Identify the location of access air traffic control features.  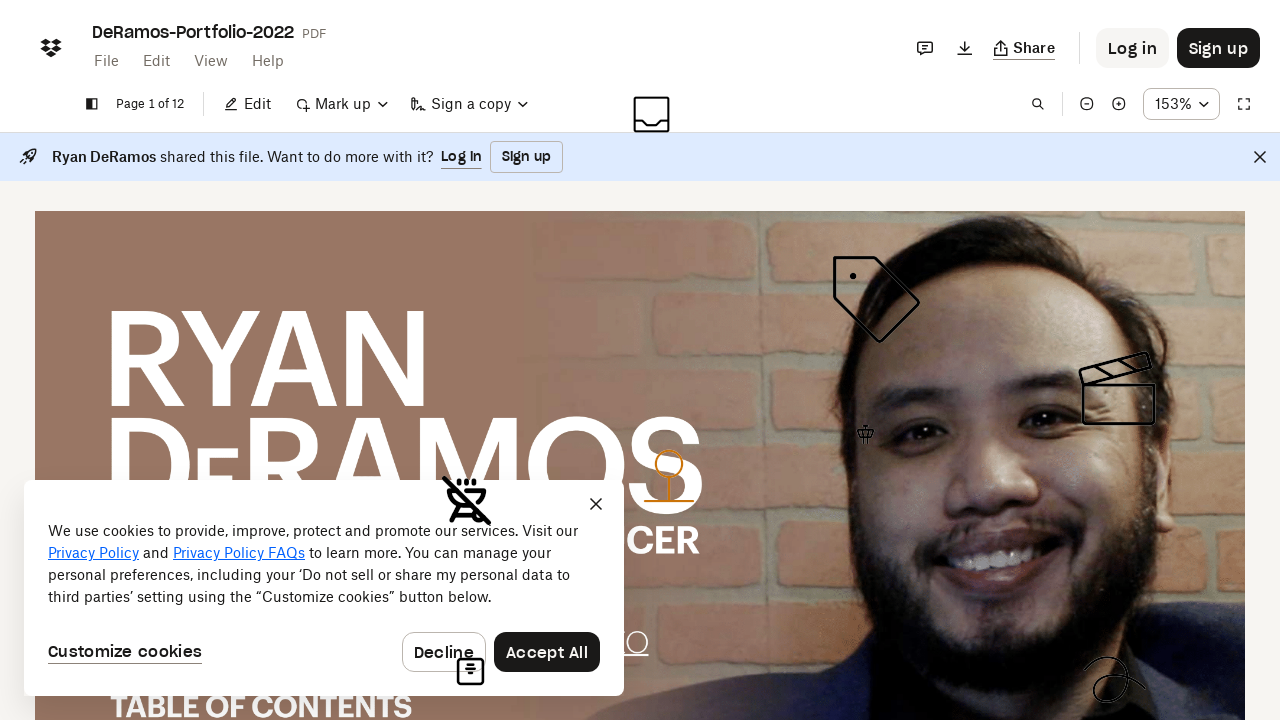
(865, 434).